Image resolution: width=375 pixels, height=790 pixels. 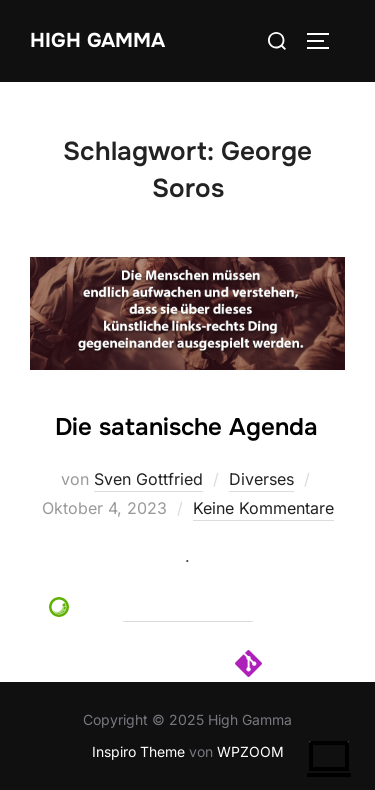 I want to click on view on macbook or laptop device, so click(x=329, y=759).